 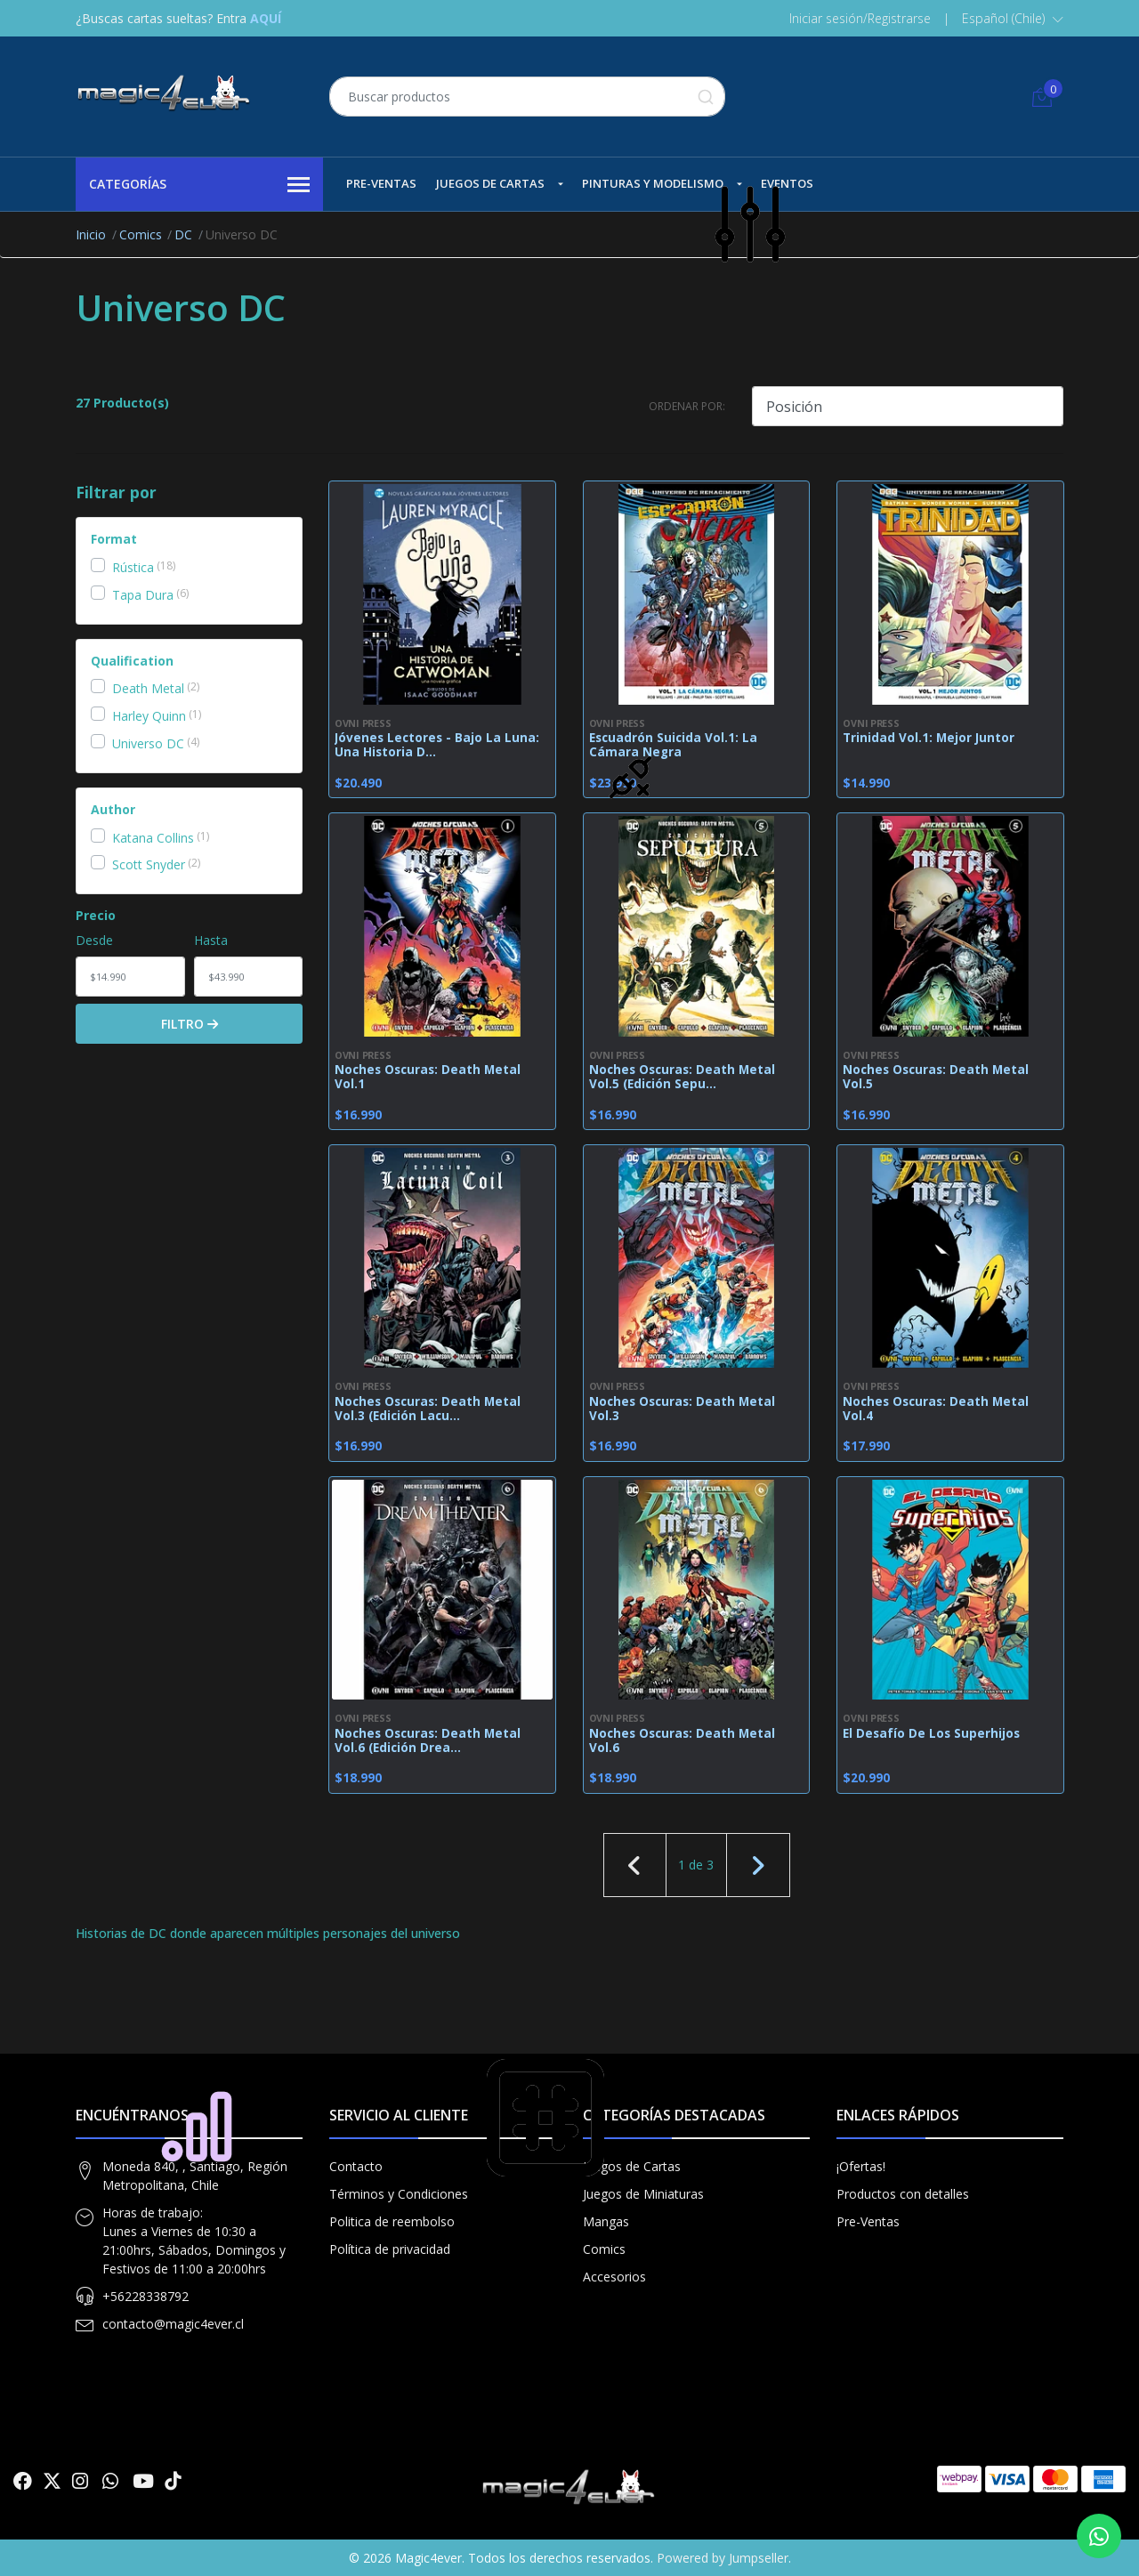 I want to click on view grid or pattern layout options, so click(x=545, y=2118).